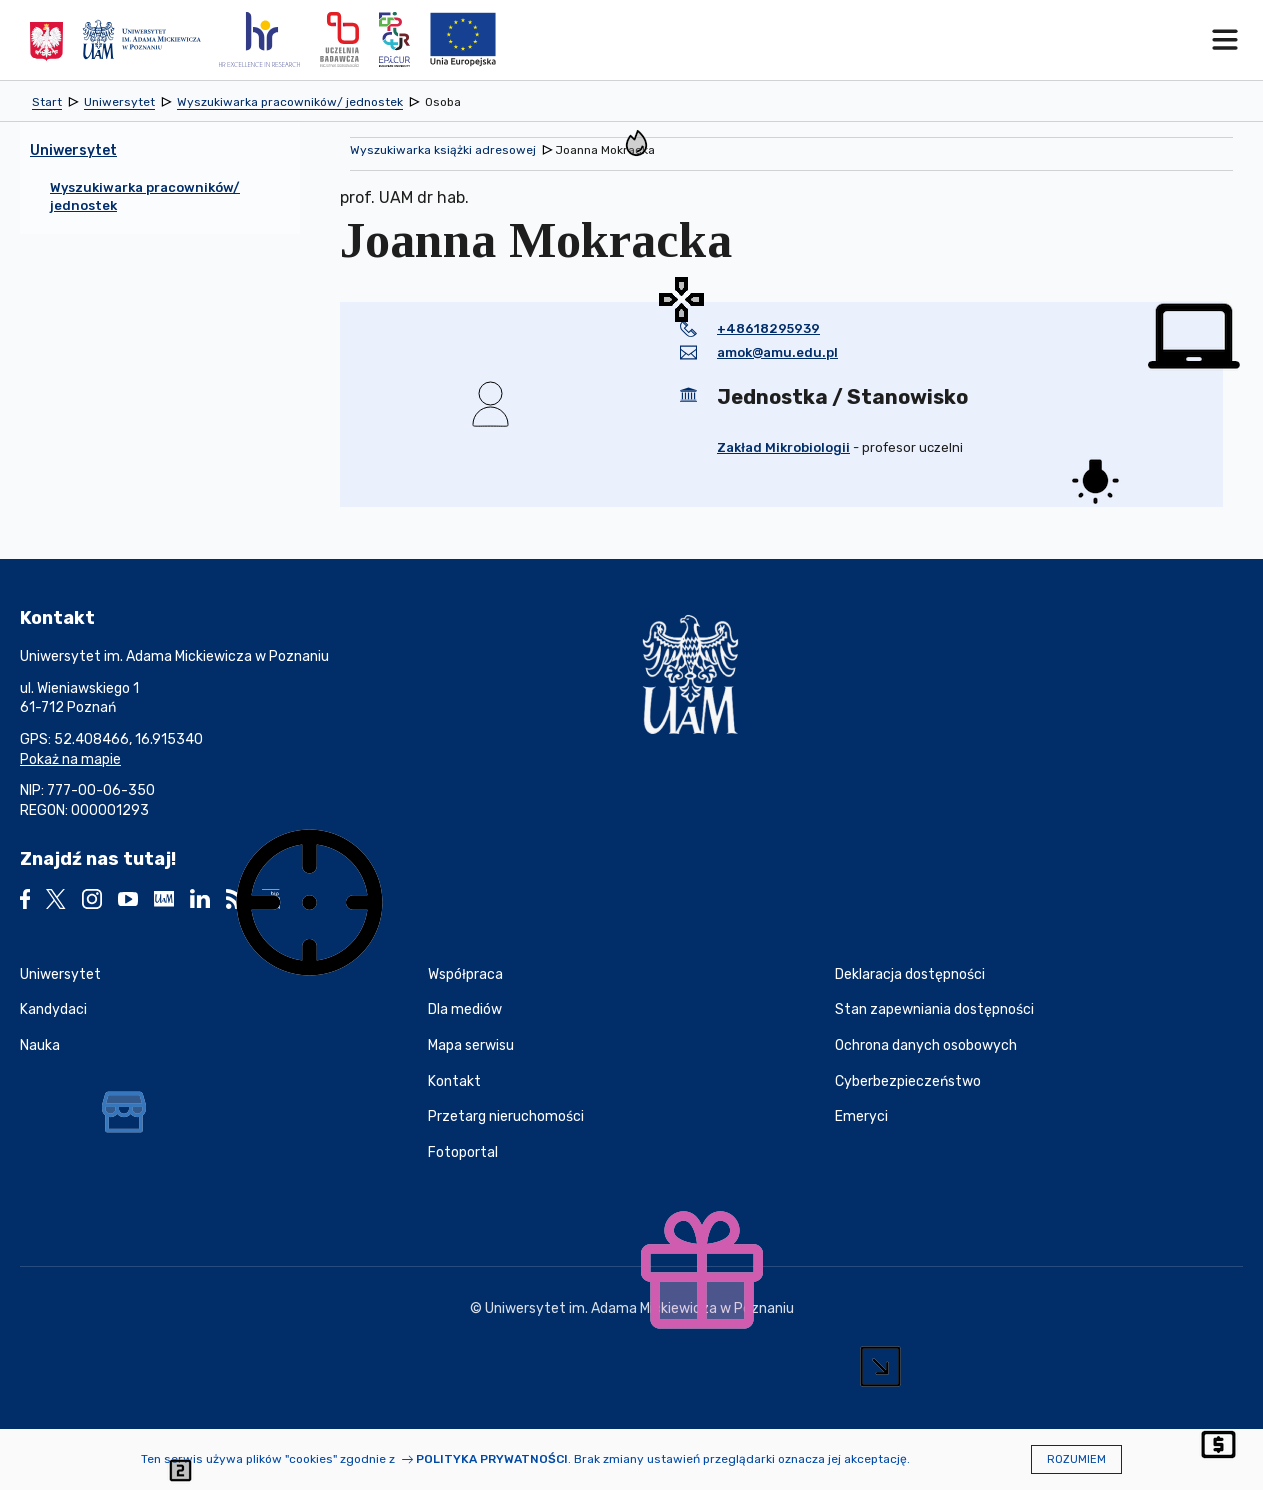 The height and width of the screenshot is (1490, 1263). Describe the element at coordinates (1095, 480) in the screenshot. I see `adjust incandescent light settings` at that location.